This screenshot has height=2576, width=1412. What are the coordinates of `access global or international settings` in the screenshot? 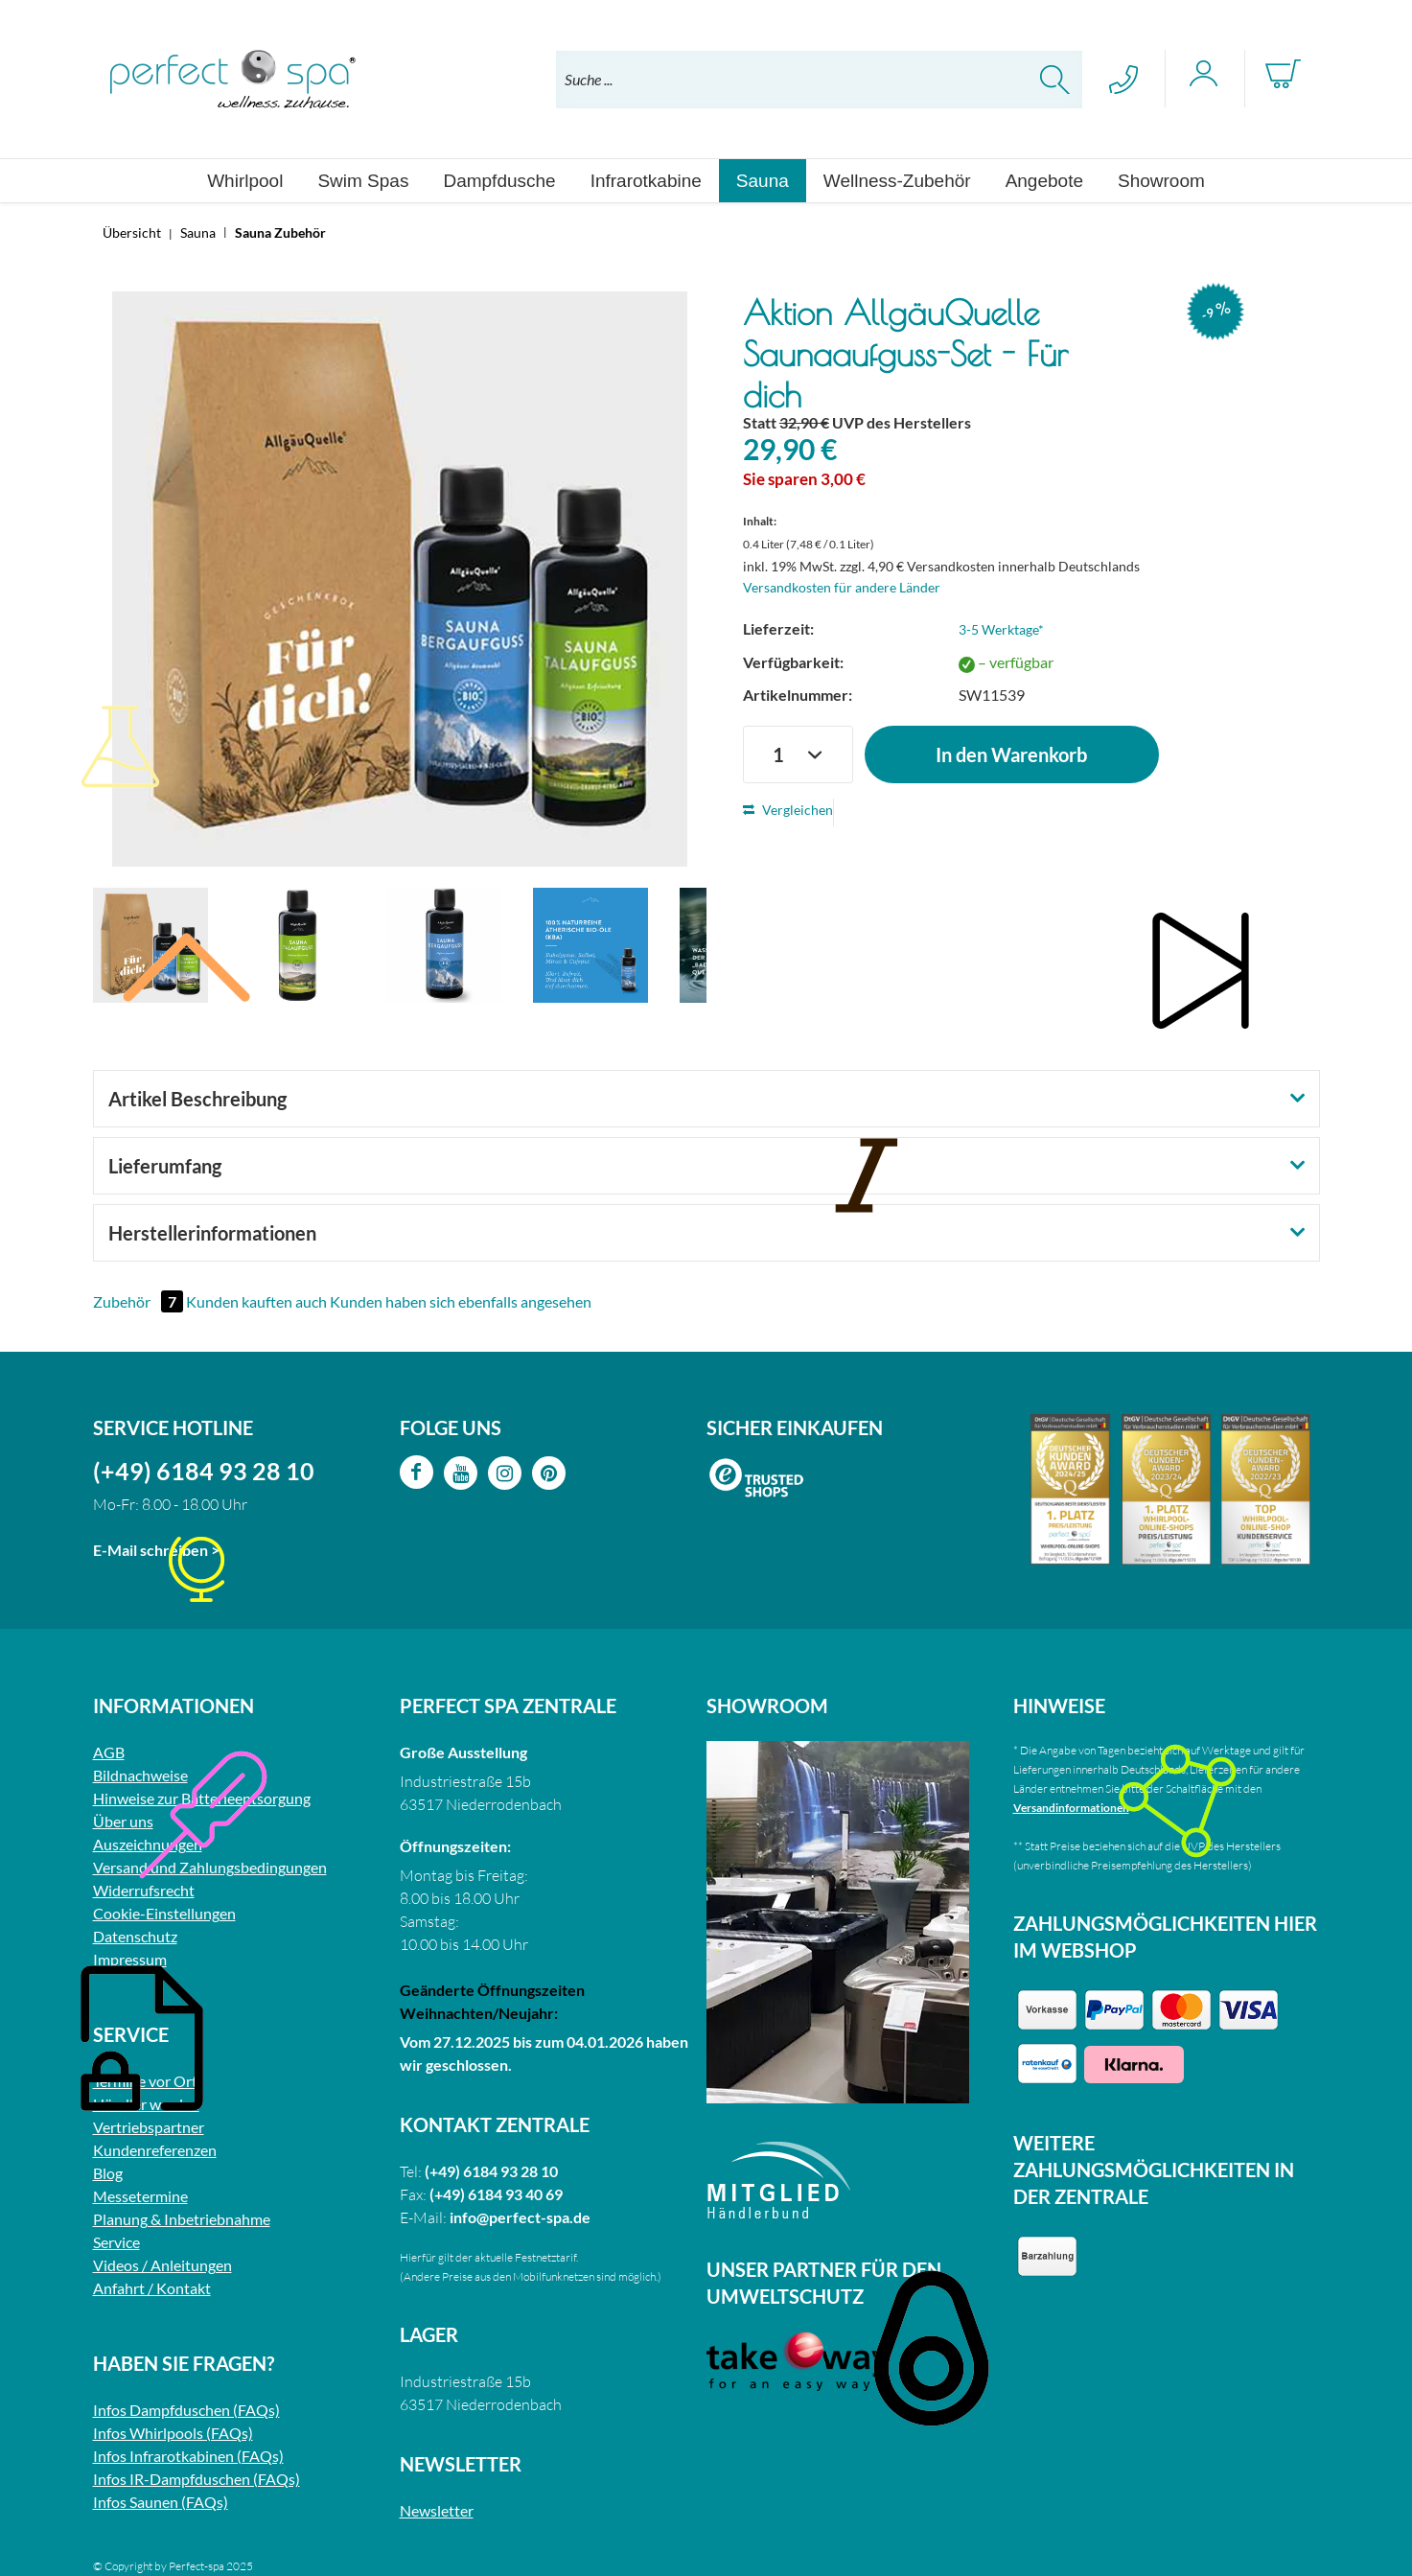 It's located at (198, 1566).